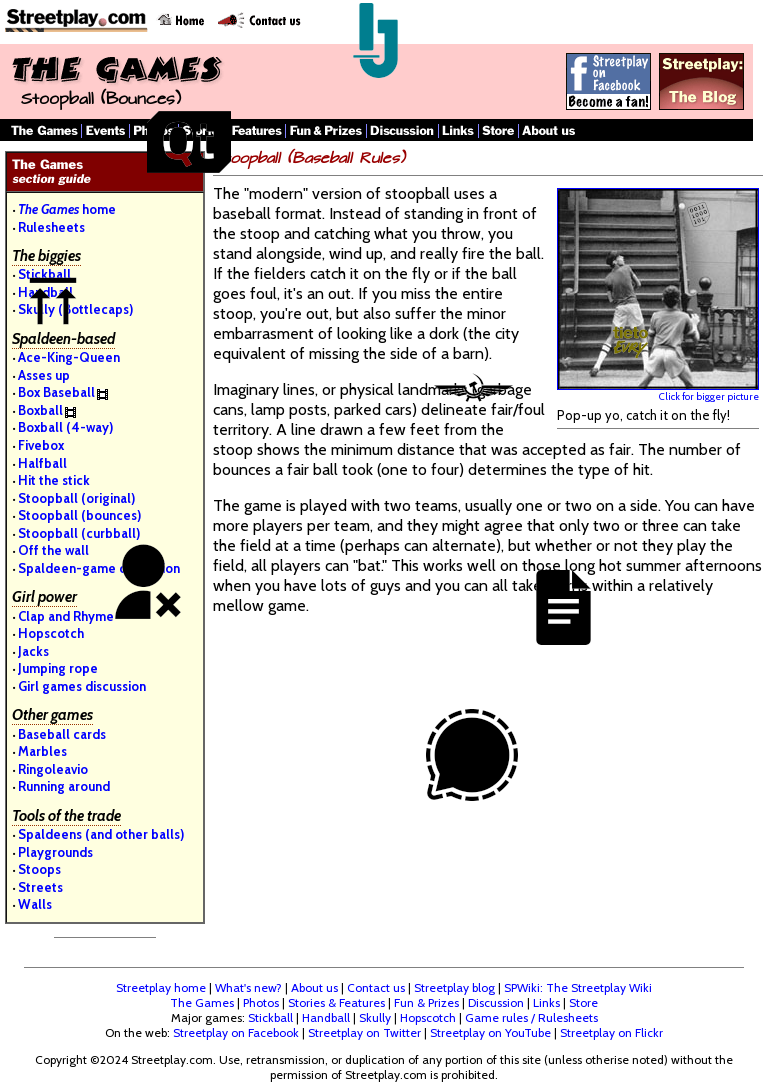 The image size is (768, 1087). Describe the element at coordinates (563, 607) in the screenshot. I see `open google docs` at that location.